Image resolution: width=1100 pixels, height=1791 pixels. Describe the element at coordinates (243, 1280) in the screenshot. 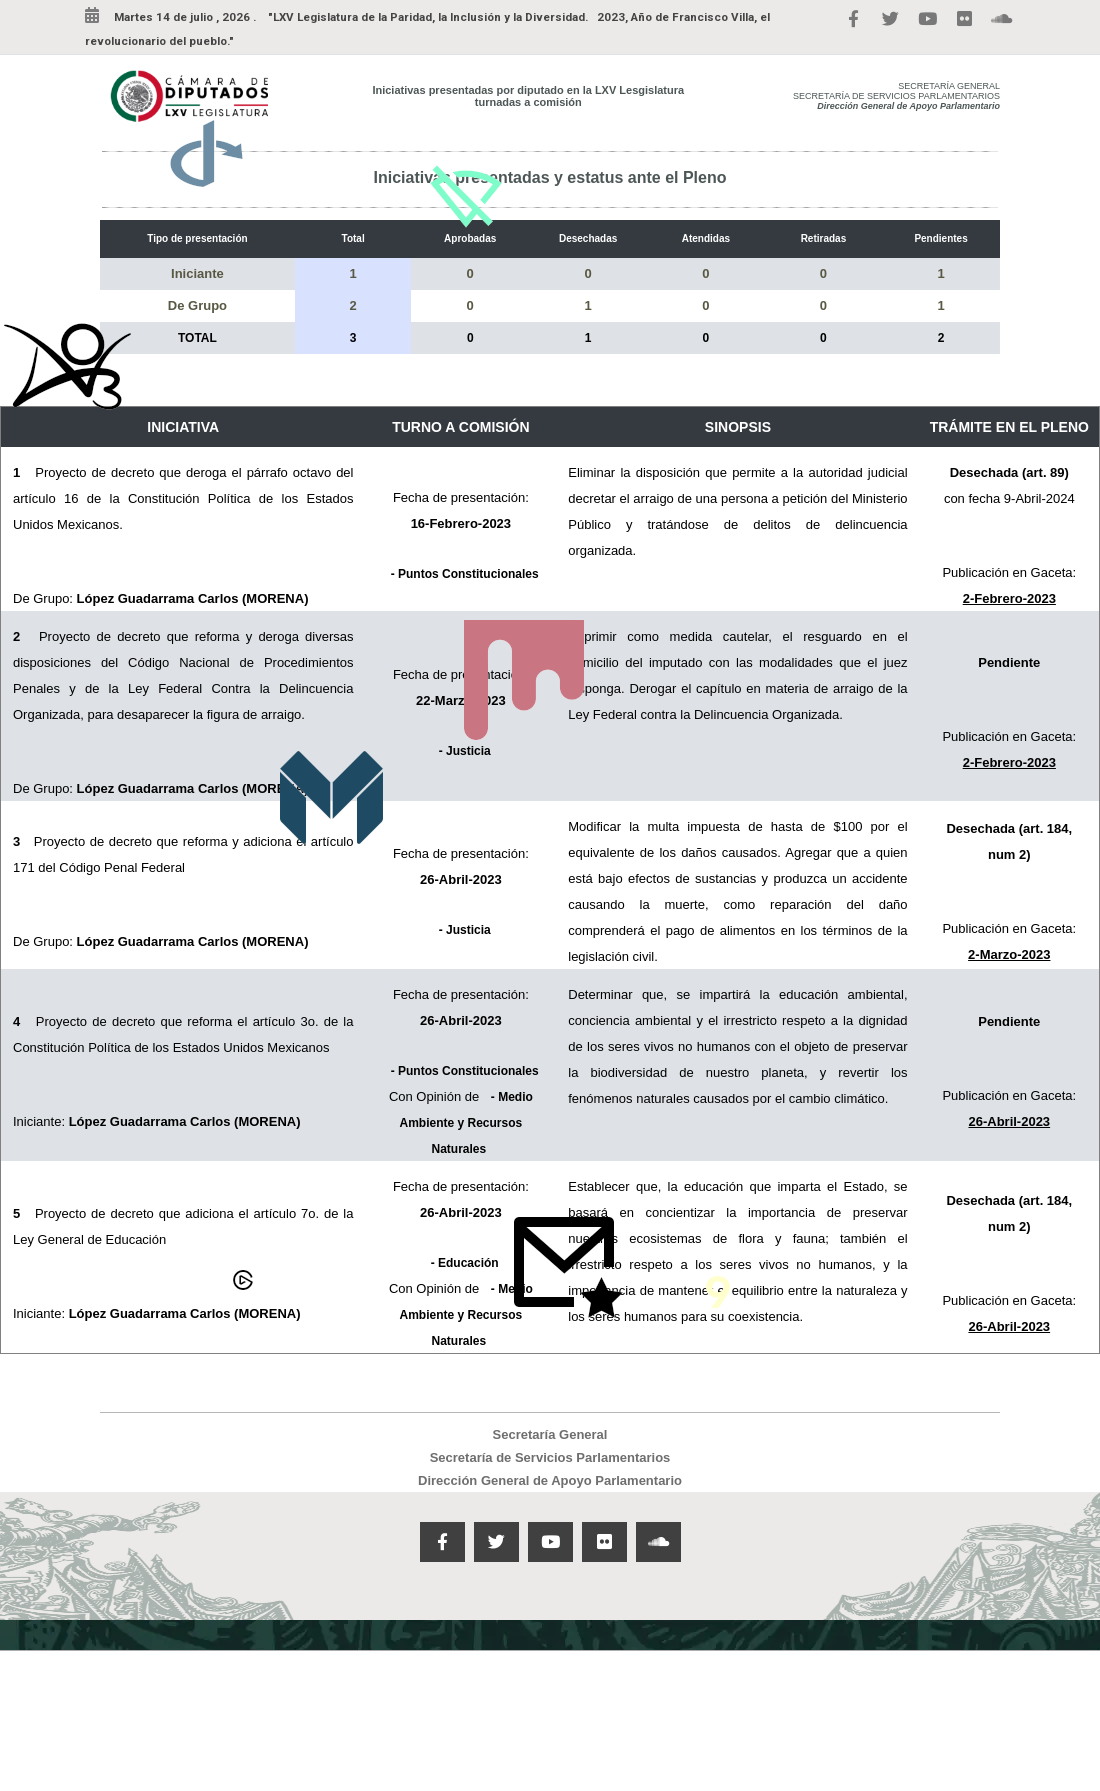

I see `elgato brand logo` at that location.